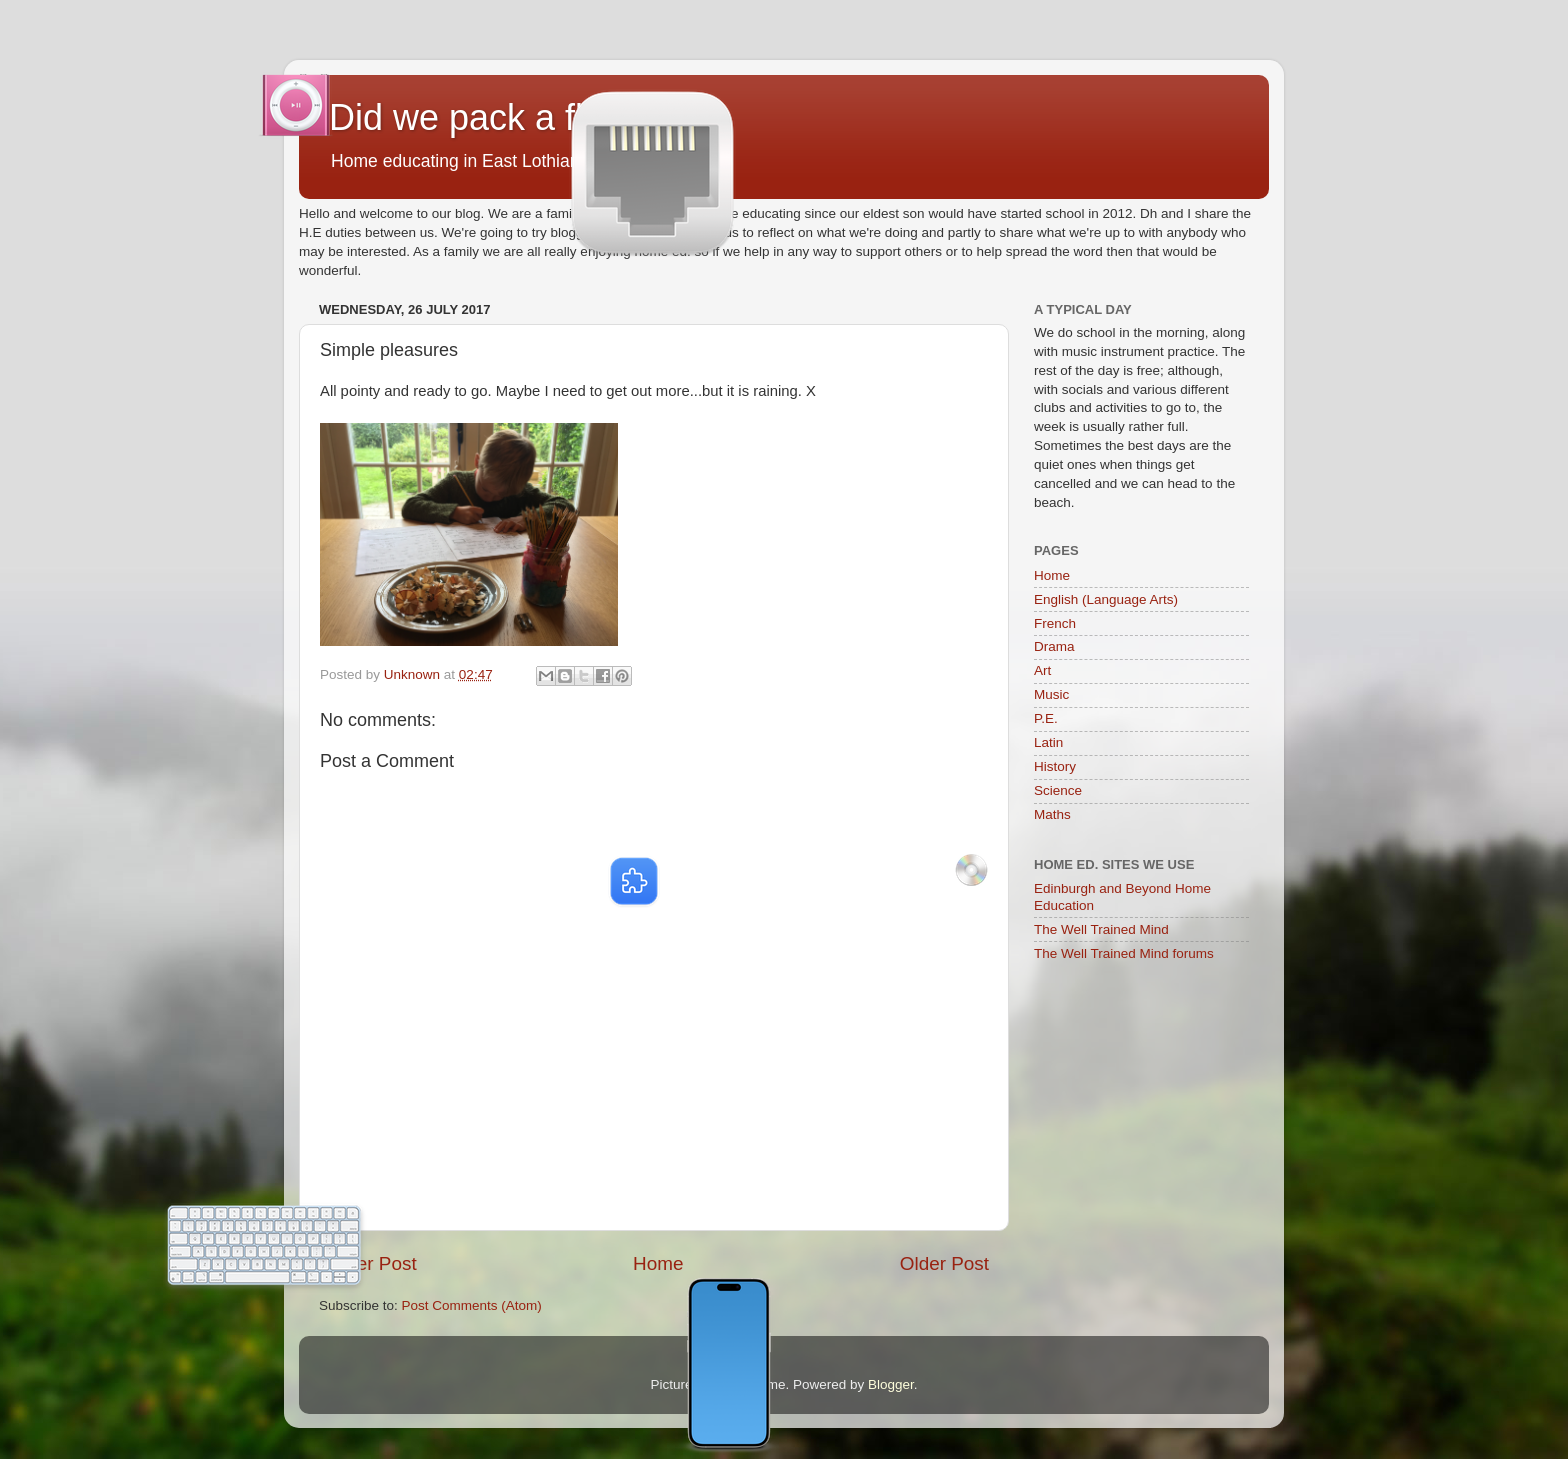 Image resolution: width=1568 pixels, height=1459 pixels. What do you see at coordinates (652, 172) in the screenshot?
I see `configure audio video bridging network settings` at bounding box center [652, 172].